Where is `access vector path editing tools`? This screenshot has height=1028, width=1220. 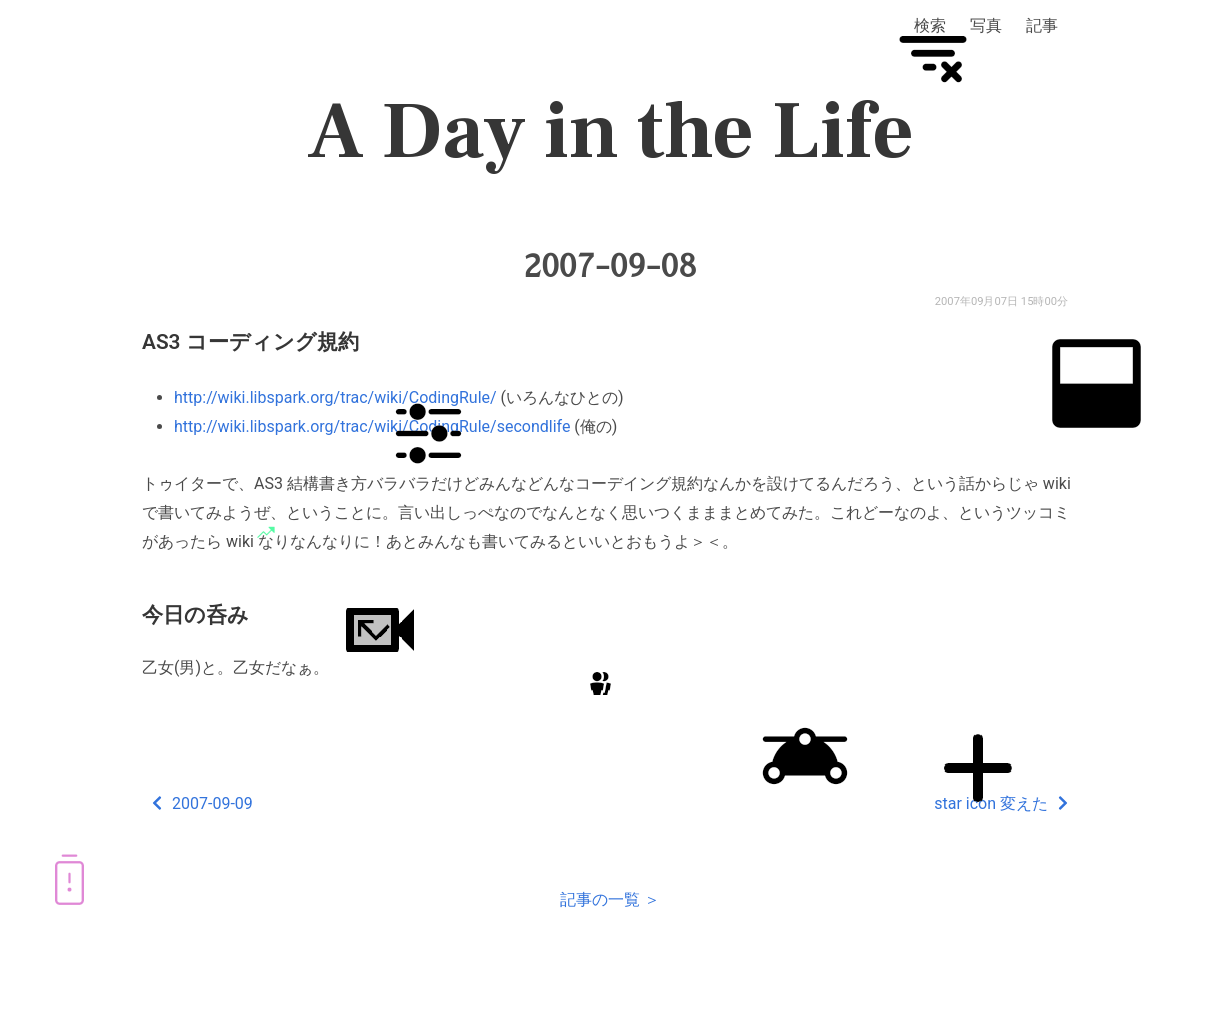
access vector path editing tools is located at coordinates (805, 756).